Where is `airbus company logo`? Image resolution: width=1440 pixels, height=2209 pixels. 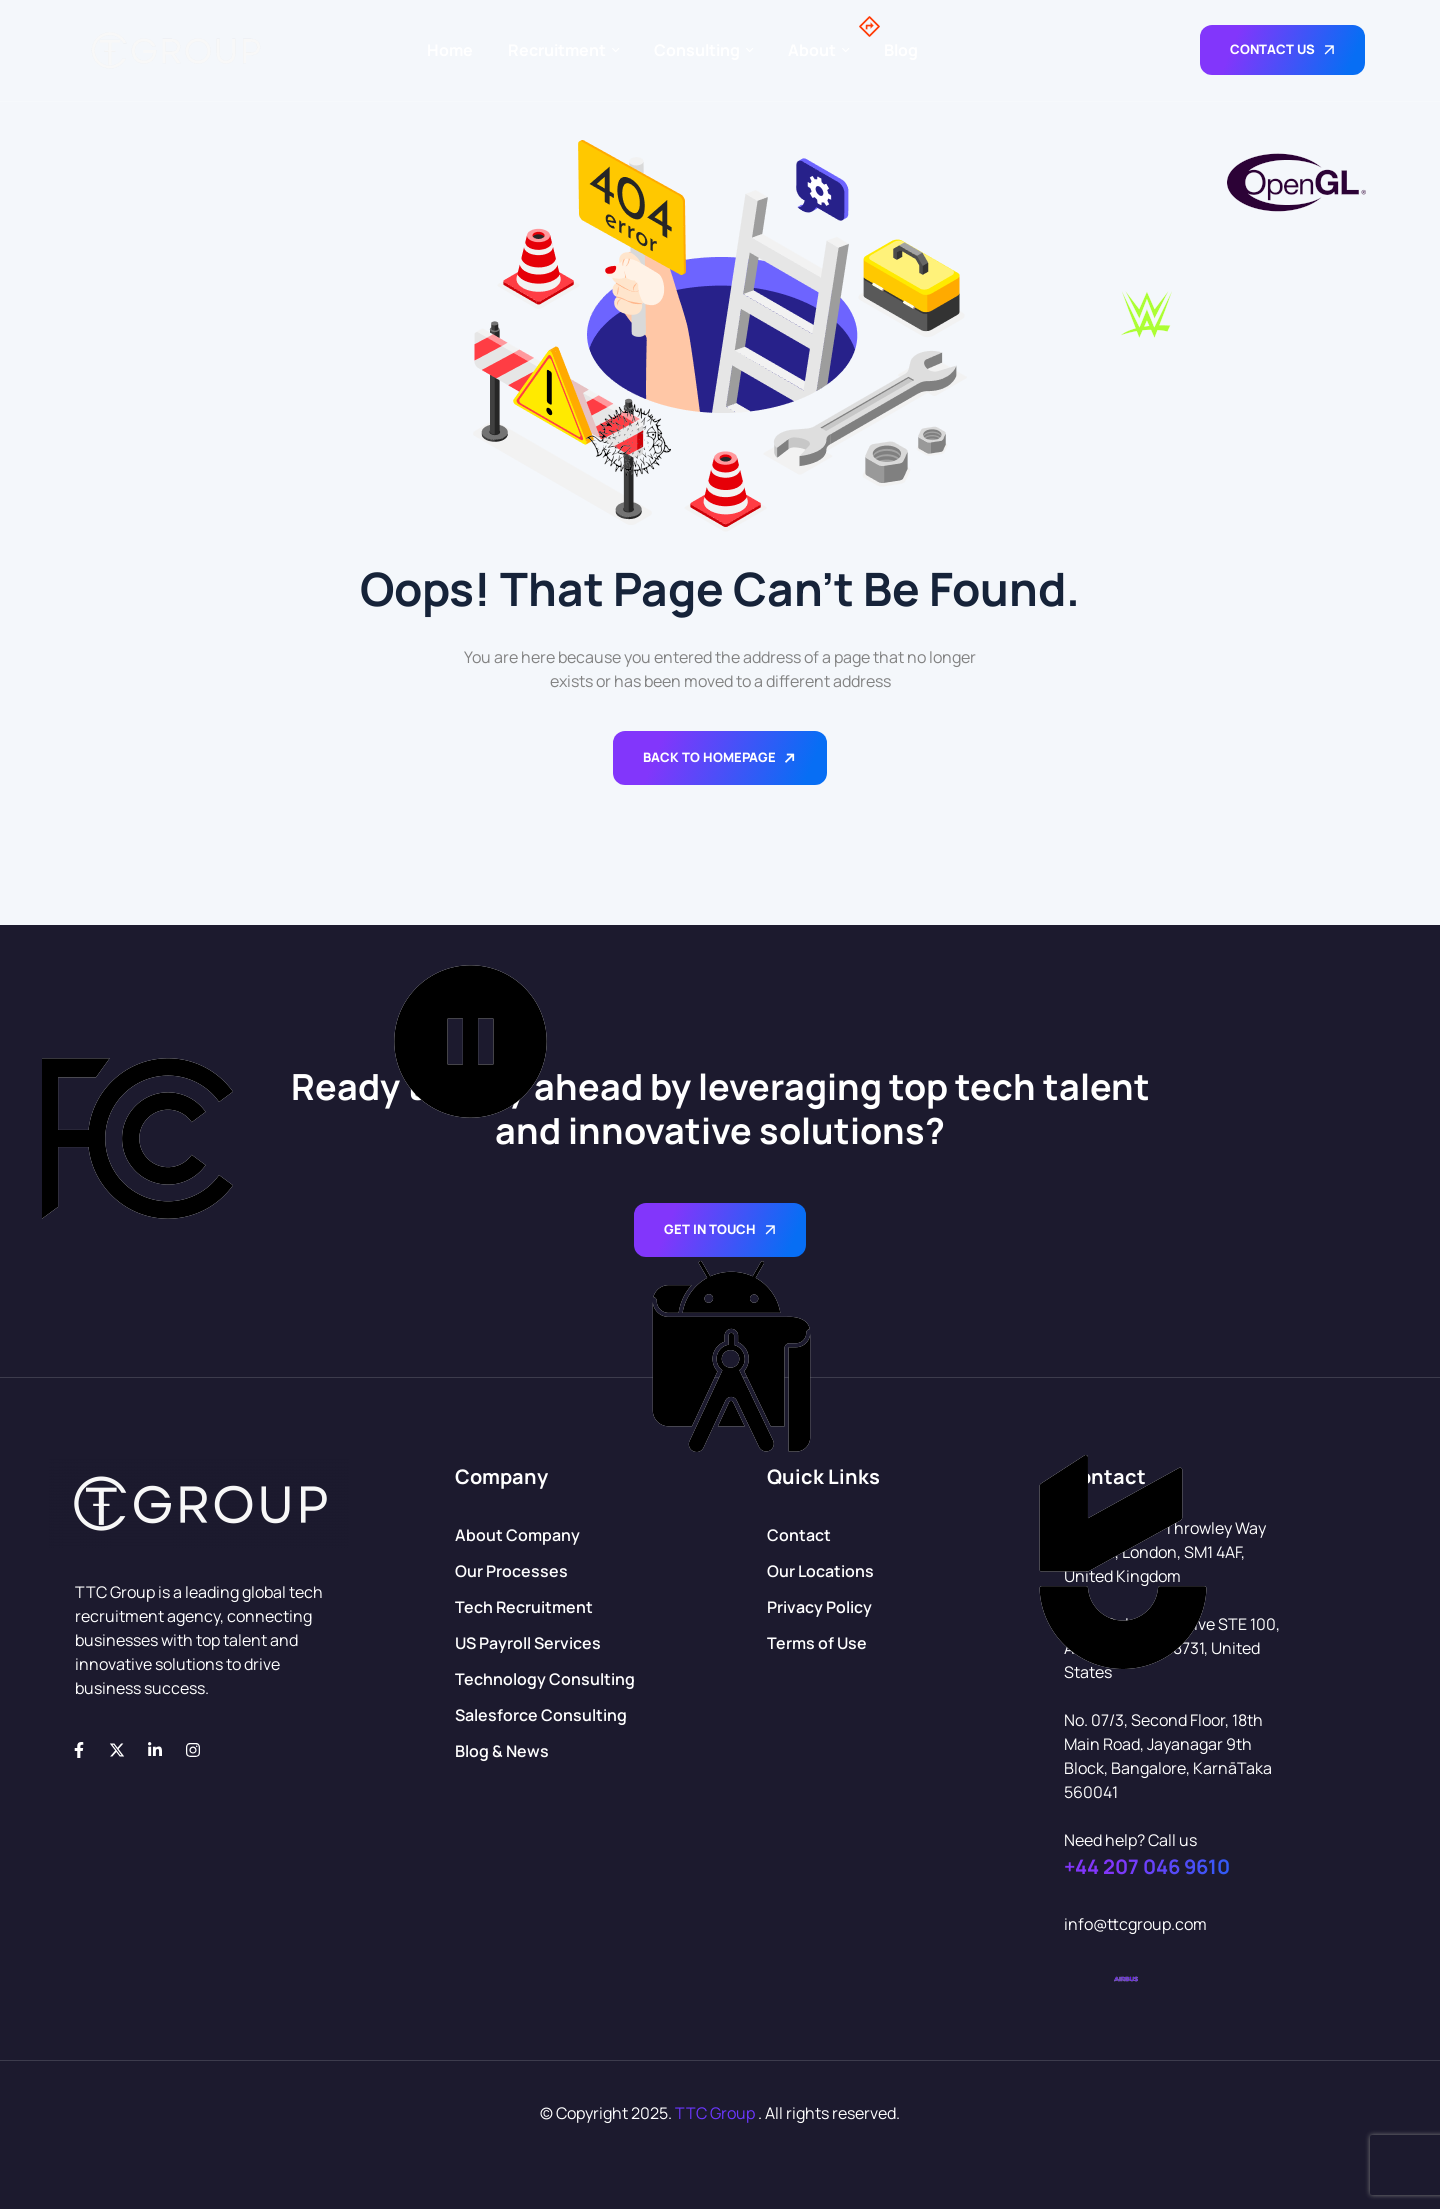
airbus company logo is located at coordinates (1126, 1979).